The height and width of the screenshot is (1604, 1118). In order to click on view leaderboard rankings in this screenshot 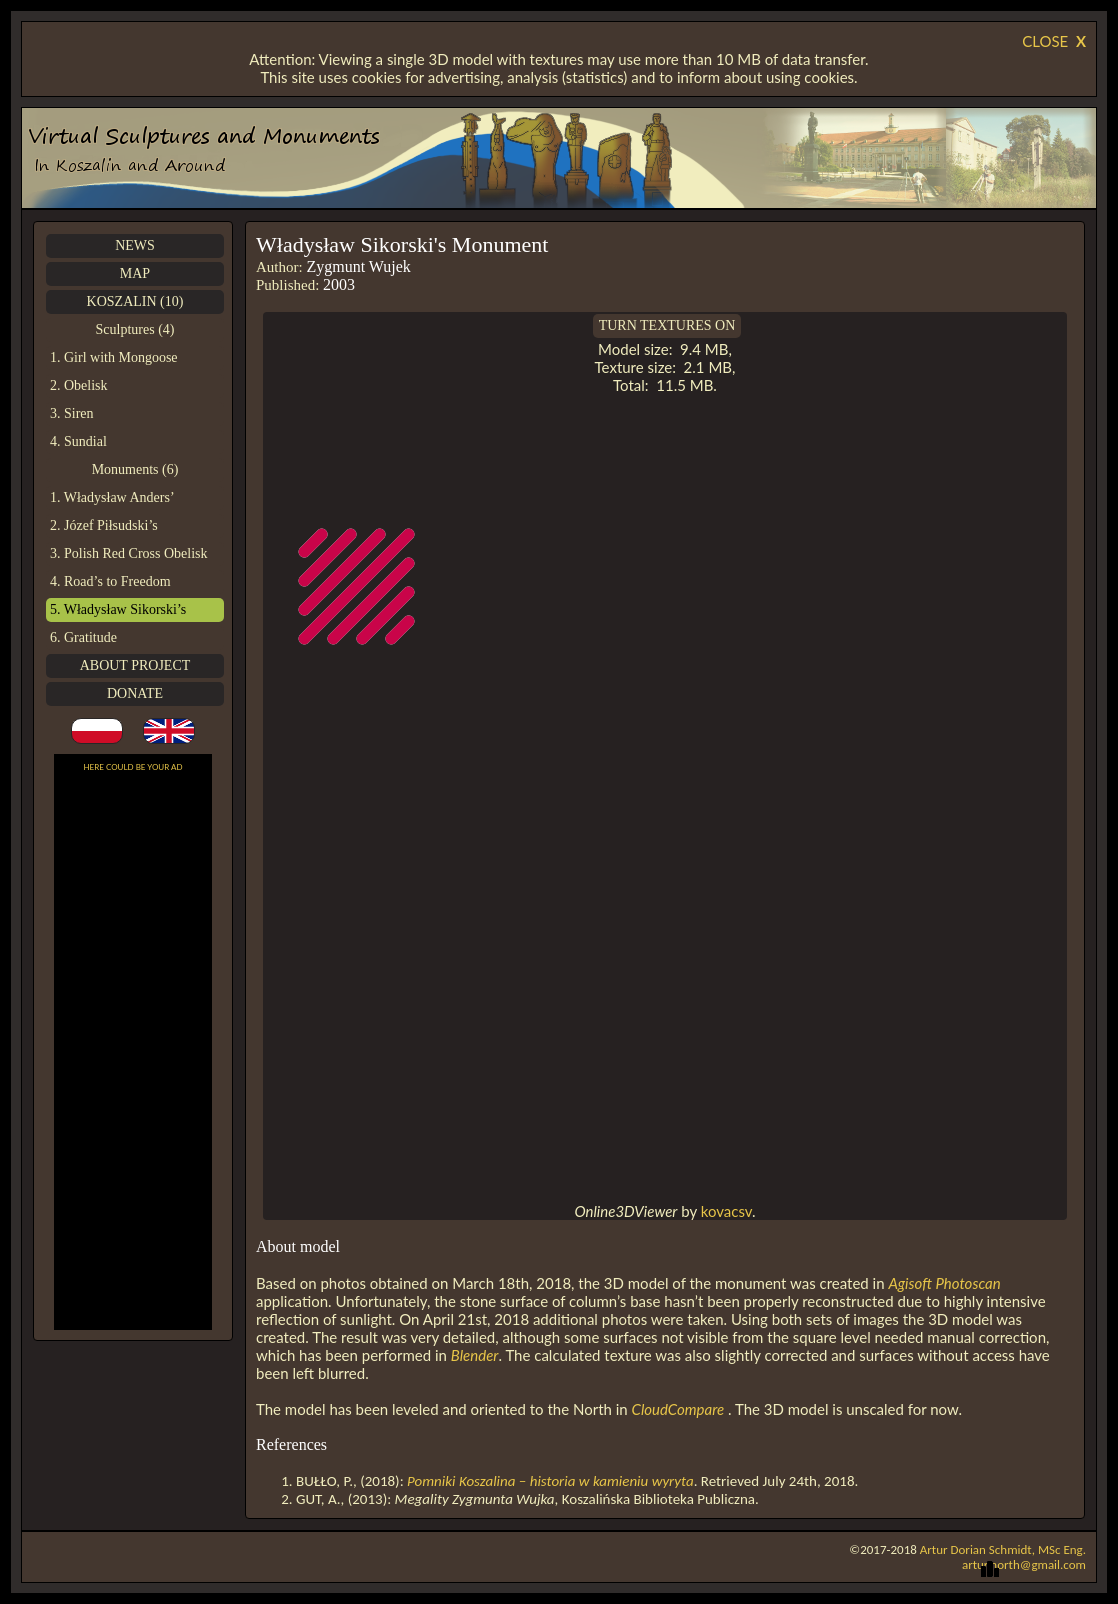, I will do `click(990, 1569)`.